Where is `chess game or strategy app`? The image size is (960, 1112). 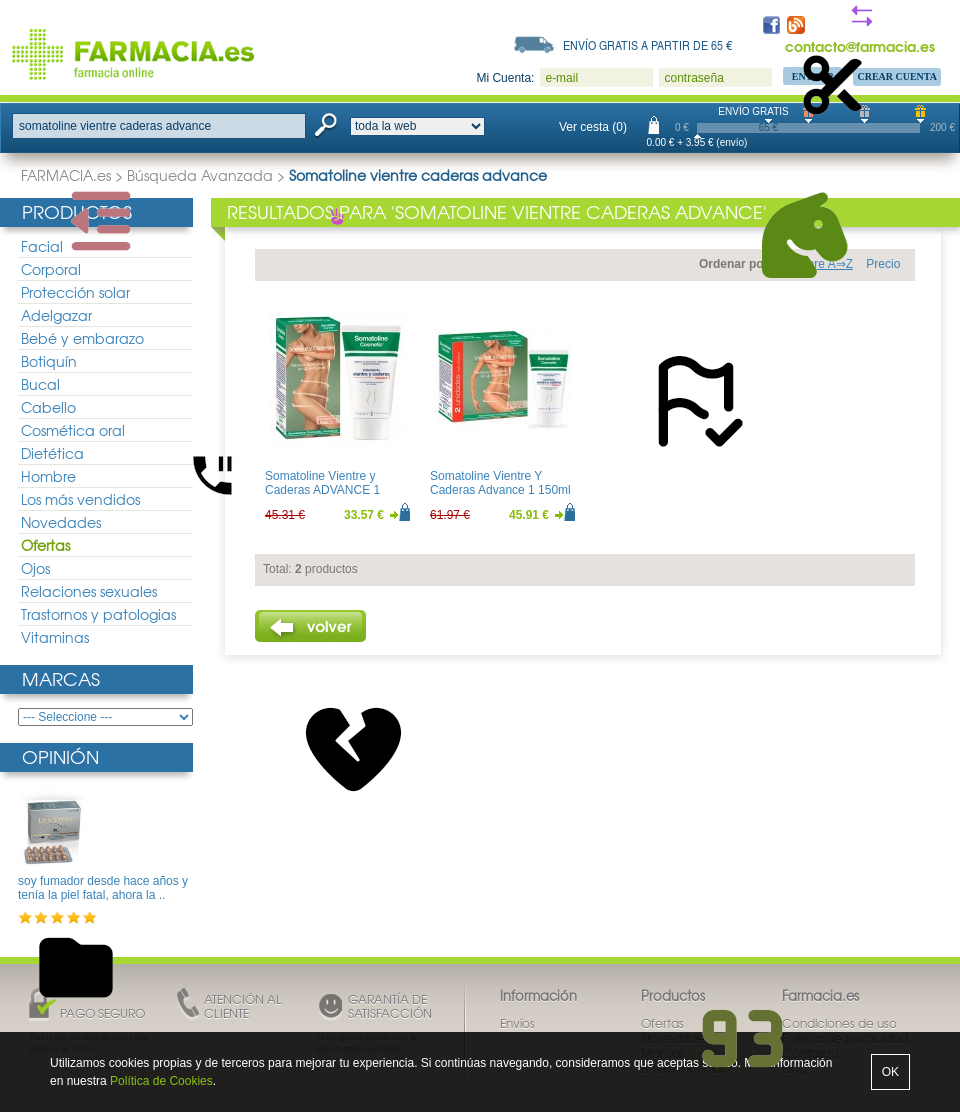 chess game or strategy app is located at coordinates (806, 234).